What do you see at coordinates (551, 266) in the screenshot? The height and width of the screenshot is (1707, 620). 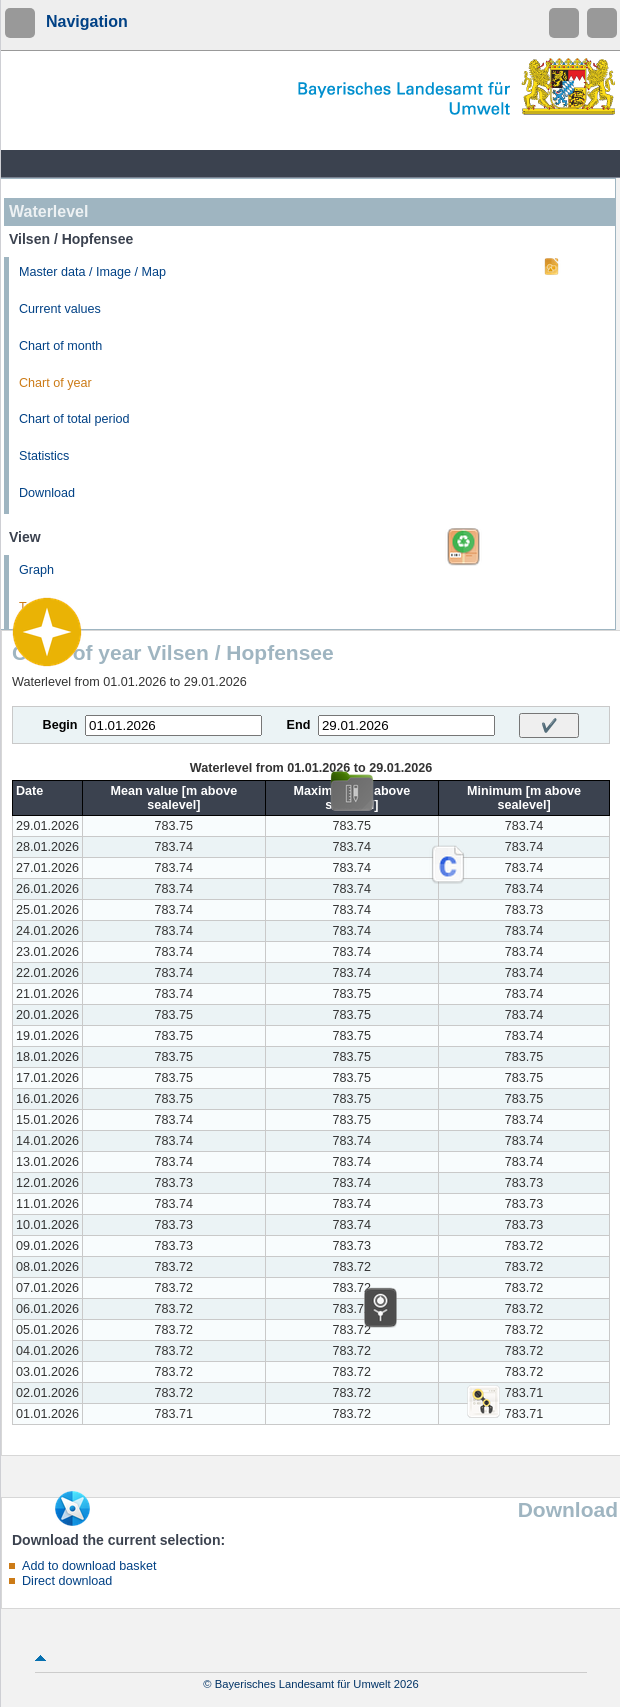 I see `open libreoffice draw application` at bounding box center [551, 266].